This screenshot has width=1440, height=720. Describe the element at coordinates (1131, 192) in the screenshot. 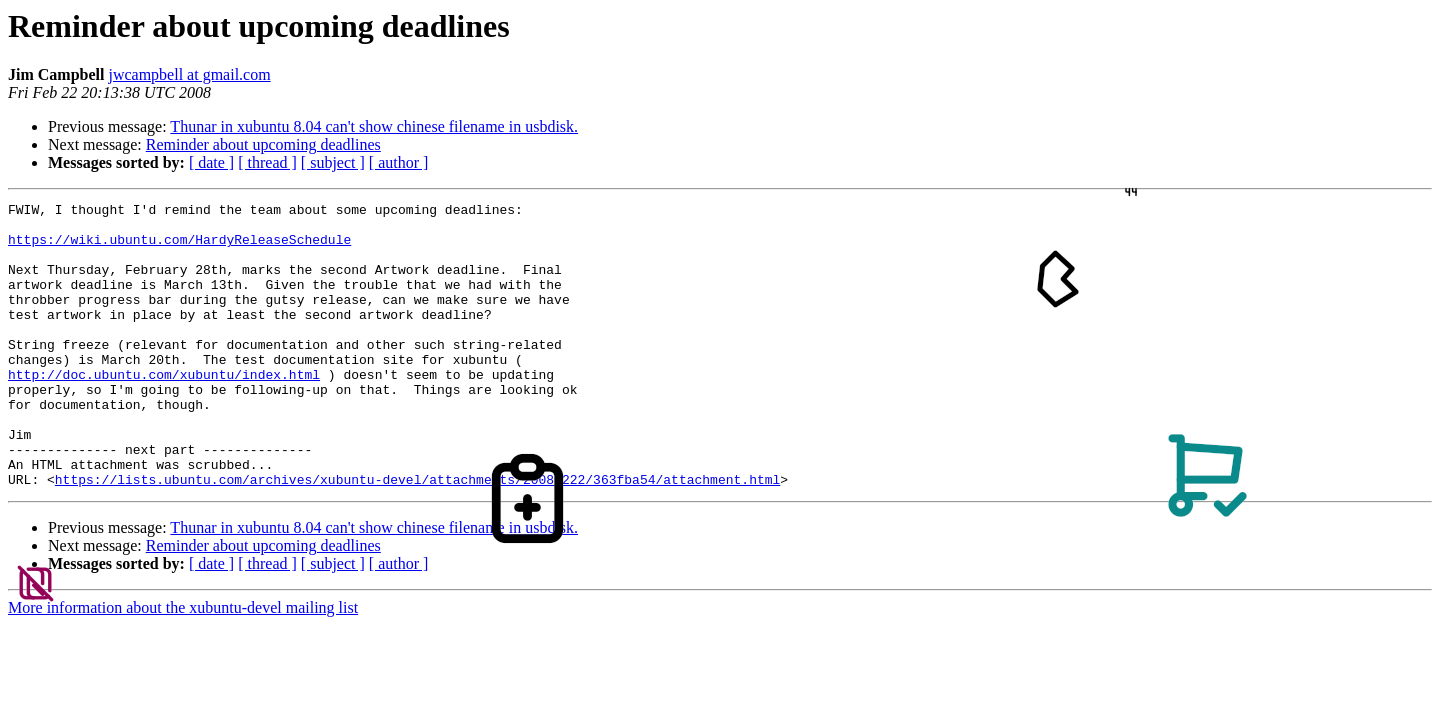

I see `indicates item number 44 in a list or sequence` at that location.